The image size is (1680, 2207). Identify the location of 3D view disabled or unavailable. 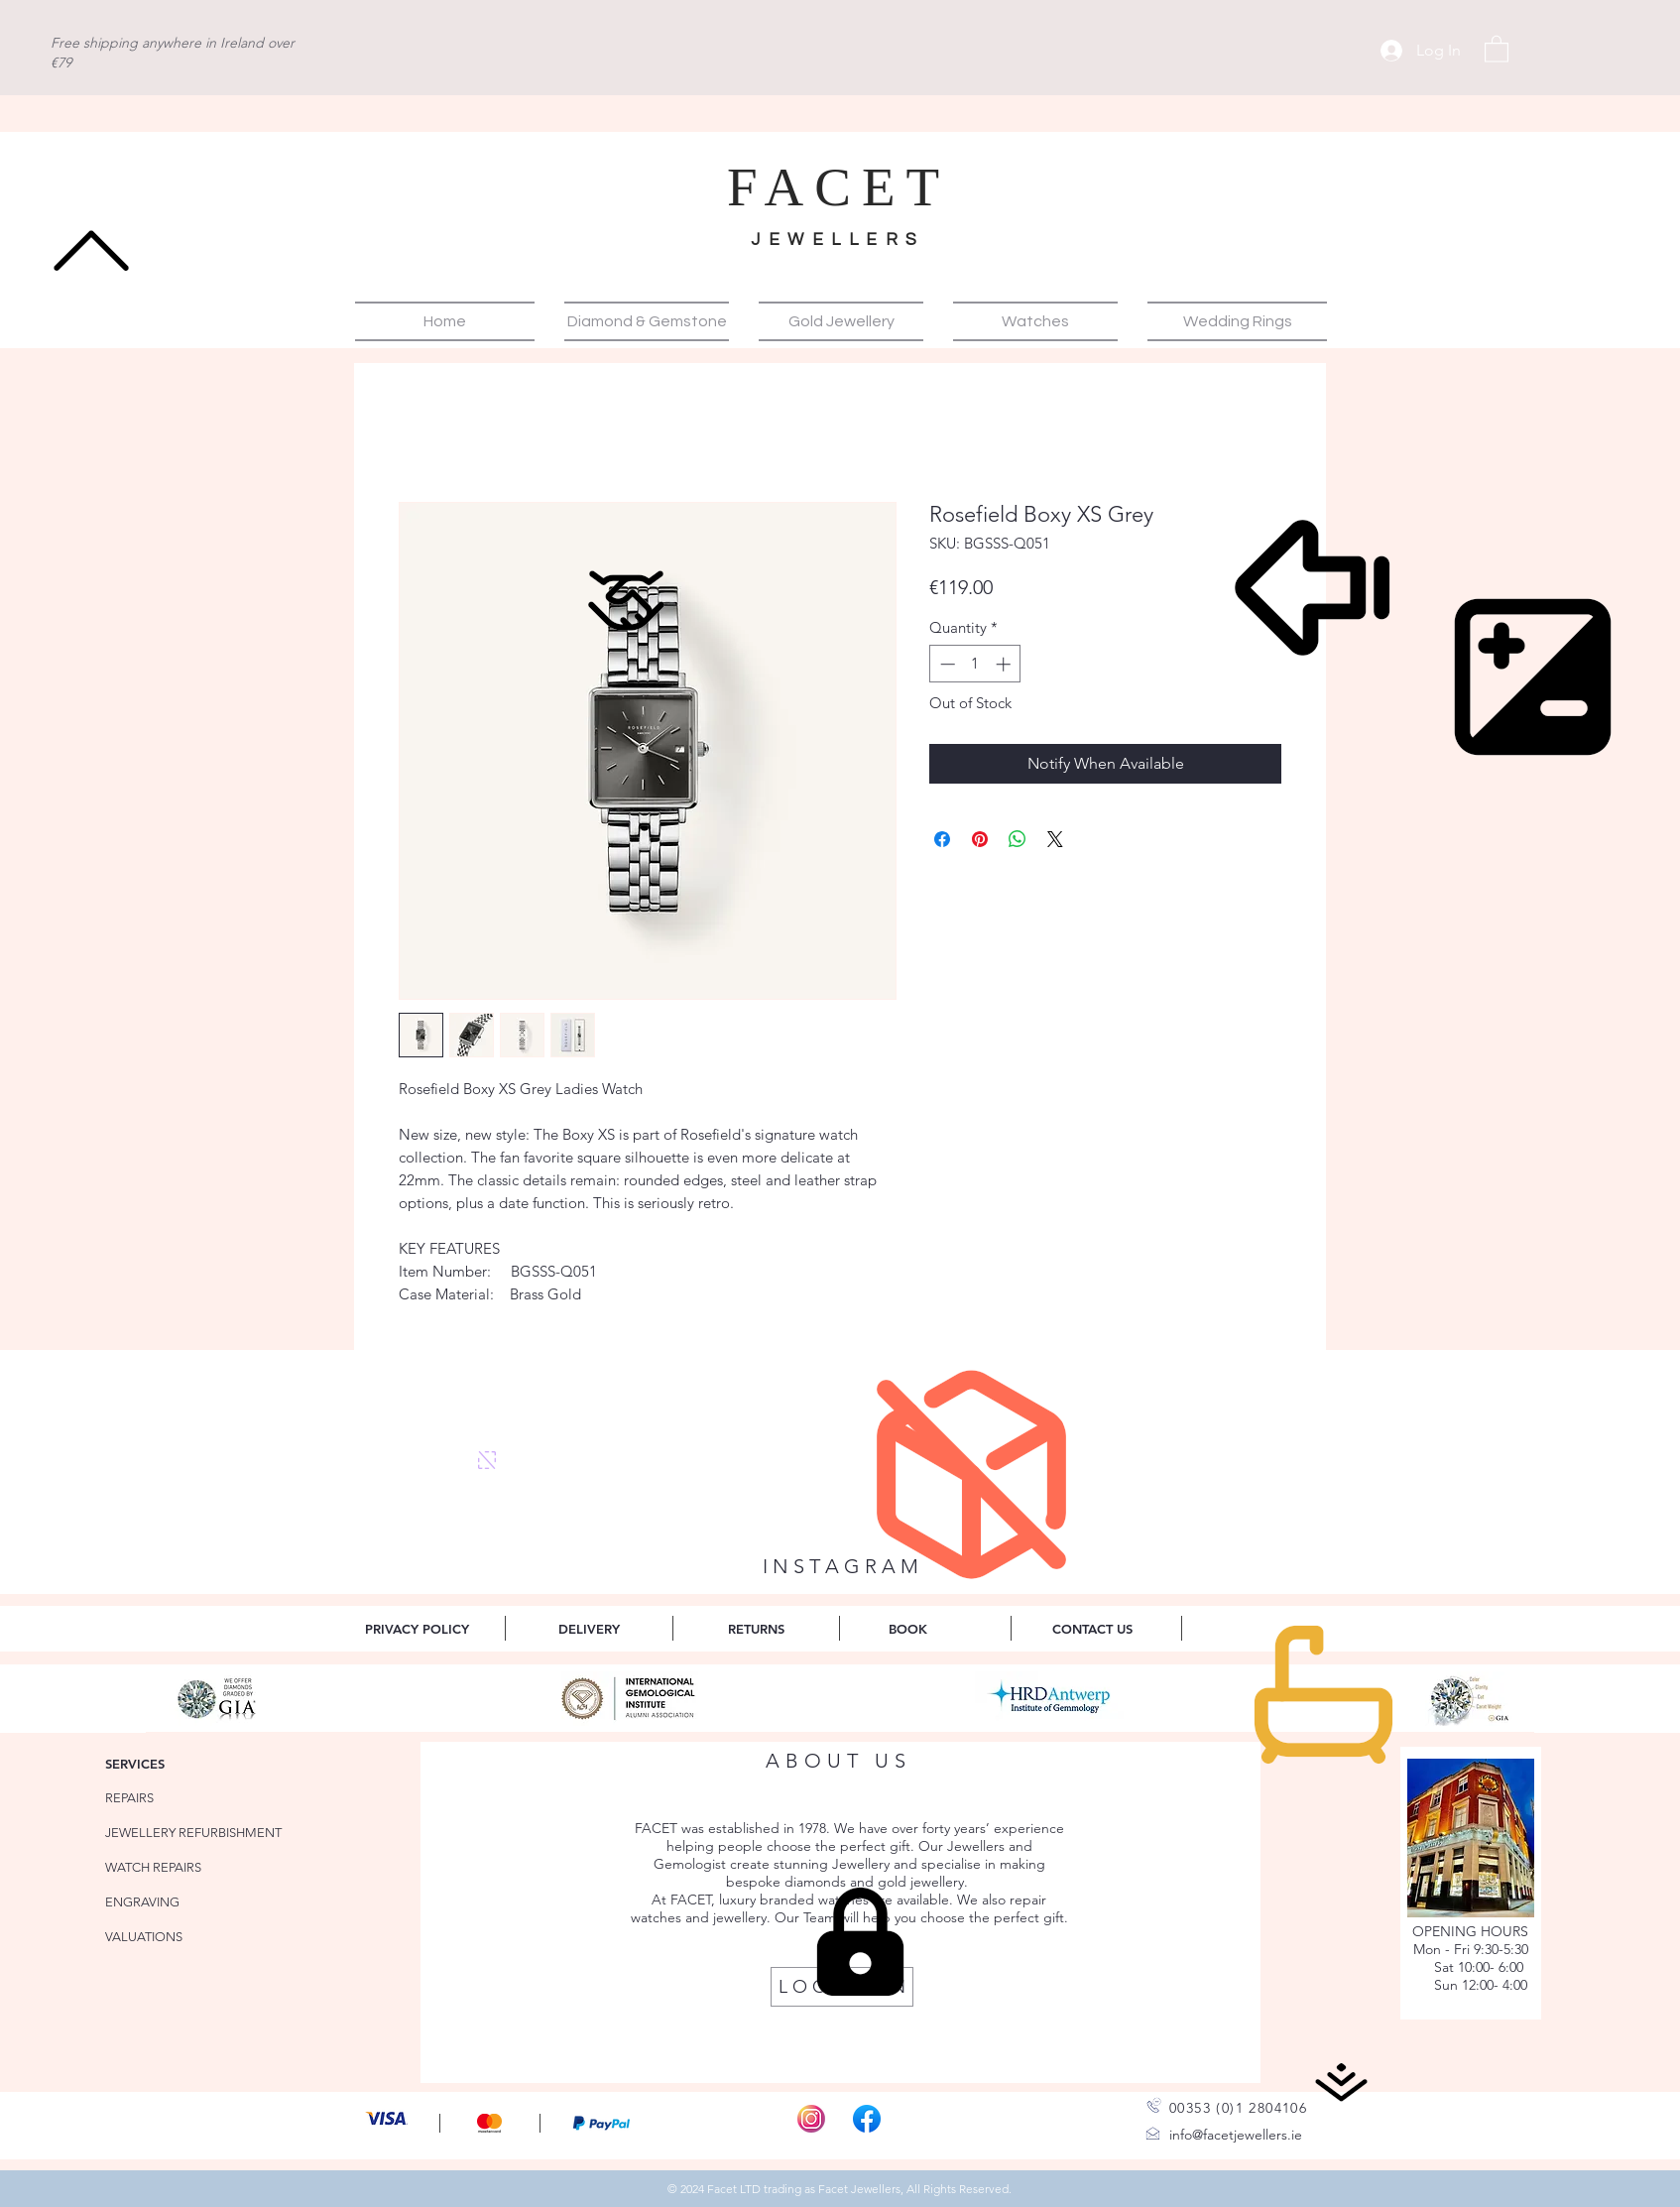
(971, 1474).